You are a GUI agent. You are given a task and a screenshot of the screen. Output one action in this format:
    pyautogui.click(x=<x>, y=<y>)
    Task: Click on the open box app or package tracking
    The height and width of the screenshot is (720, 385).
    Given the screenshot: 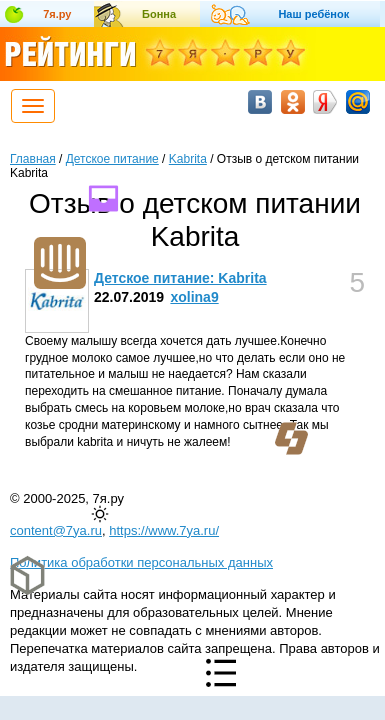 What is the action you would take?
    pyautogui.click(x=27, y=575)
    